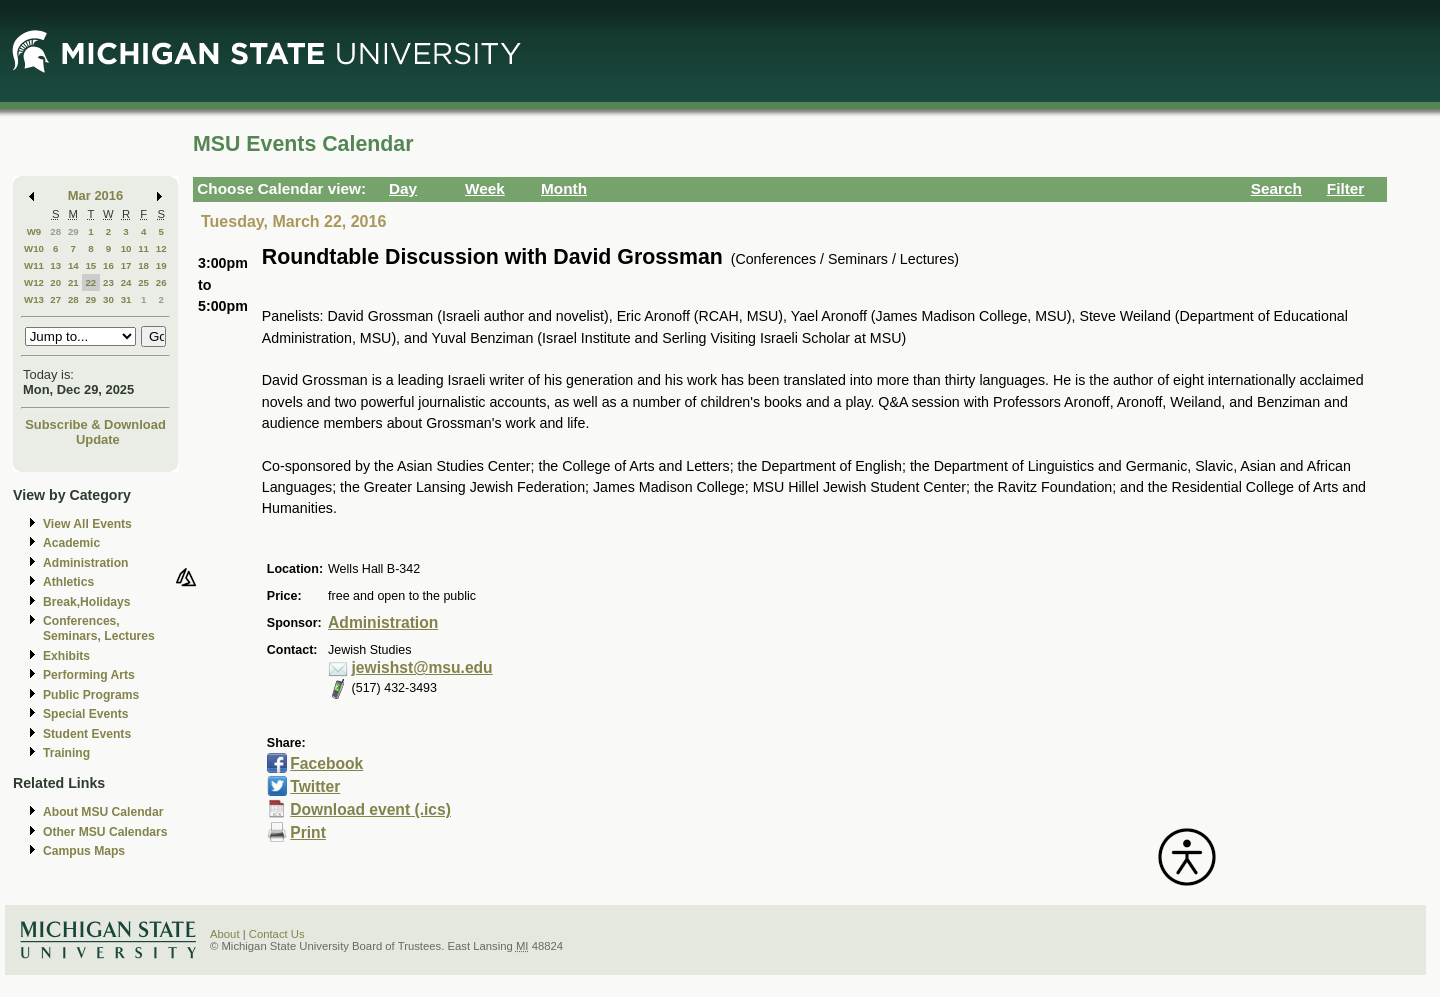 Image resolution: width=1440 pixels, height=997 pixels. What do you see at coordinates (186, 578) in the screenshot?
I see `access microsoft azure cloud services` at bounding box center [186, 578].